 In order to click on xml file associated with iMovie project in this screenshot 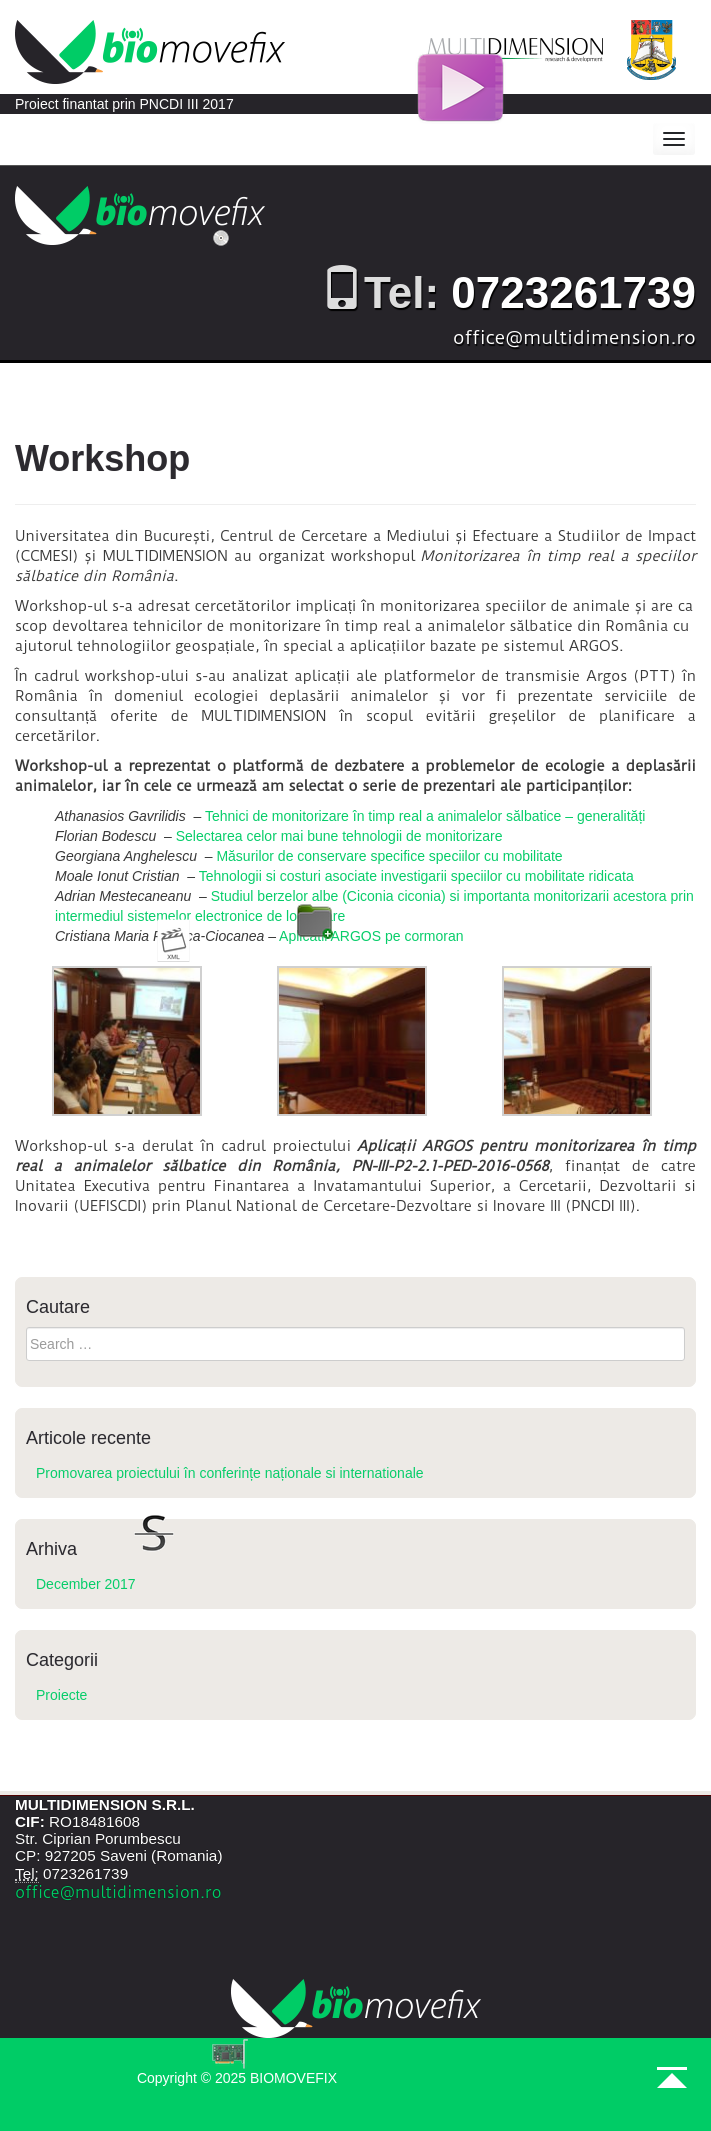, I will do `click(173, 940)`.